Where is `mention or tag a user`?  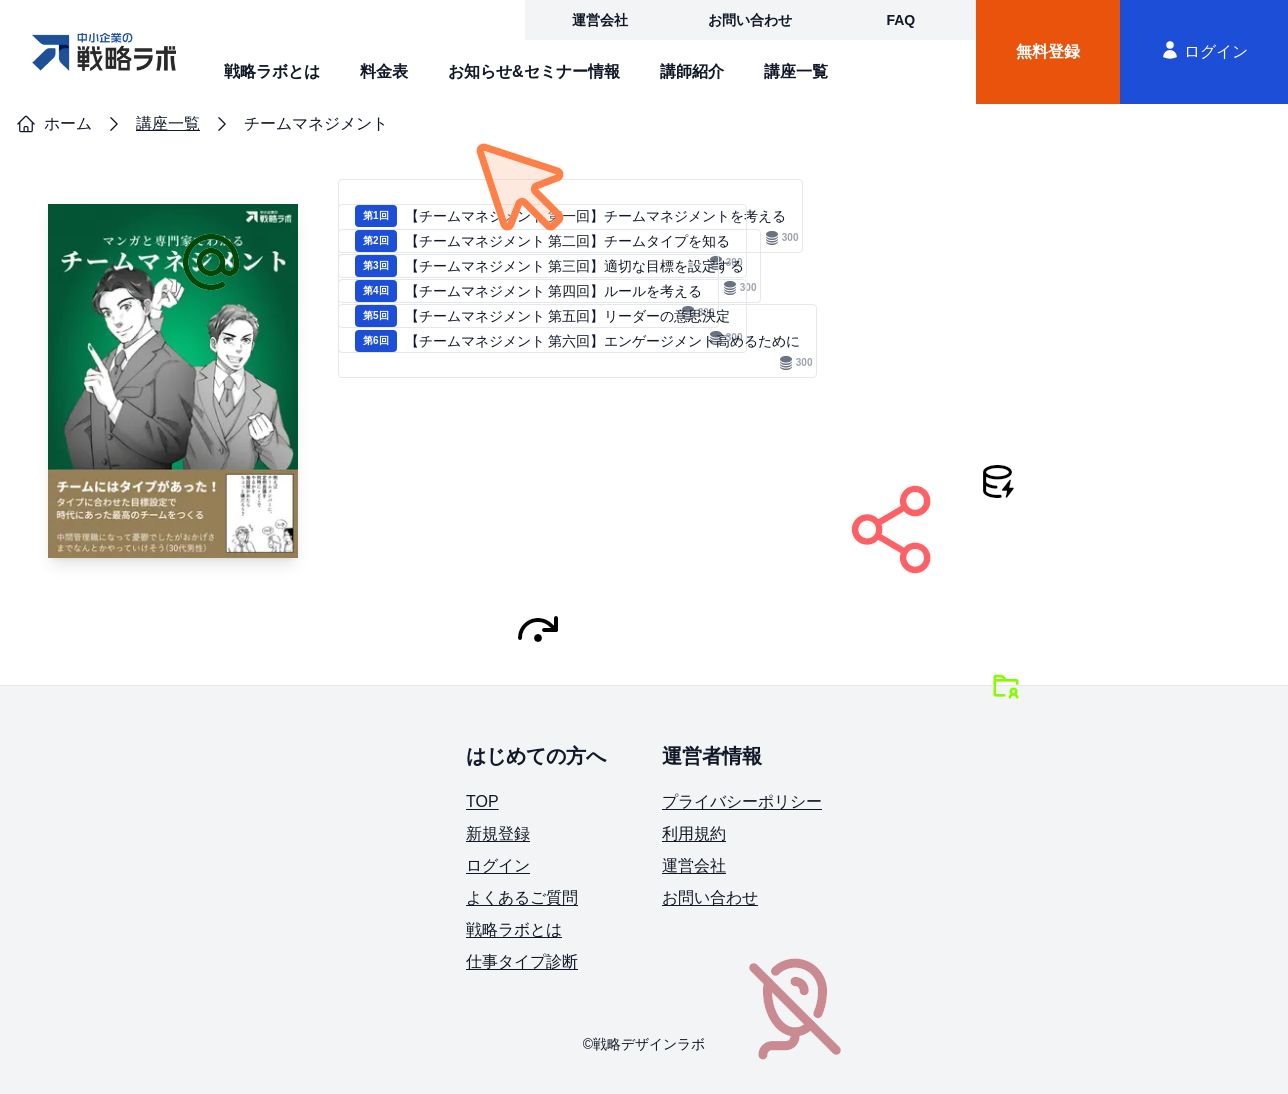 mention or tag a user is located at coordinates (211, 262).